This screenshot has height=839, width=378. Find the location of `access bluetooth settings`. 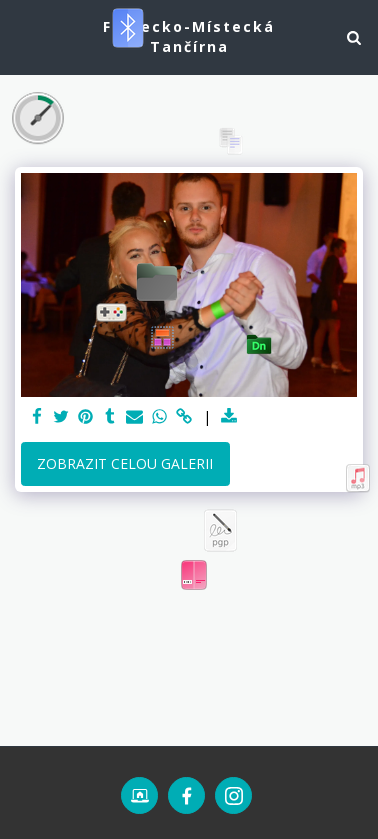

access bluetooth settings is located at coordinates (128, 28).